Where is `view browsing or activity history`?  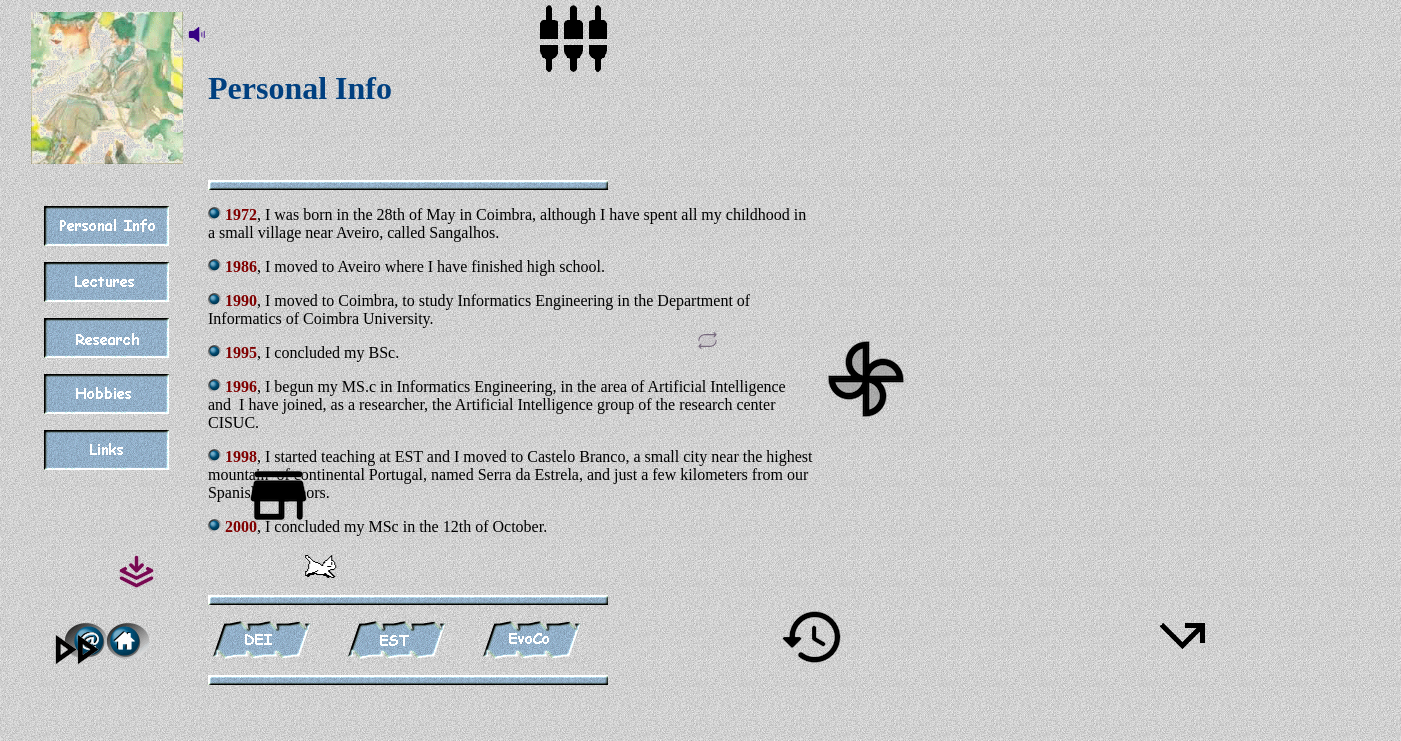 view browsing or activity history is located at coordinates (812, 637).